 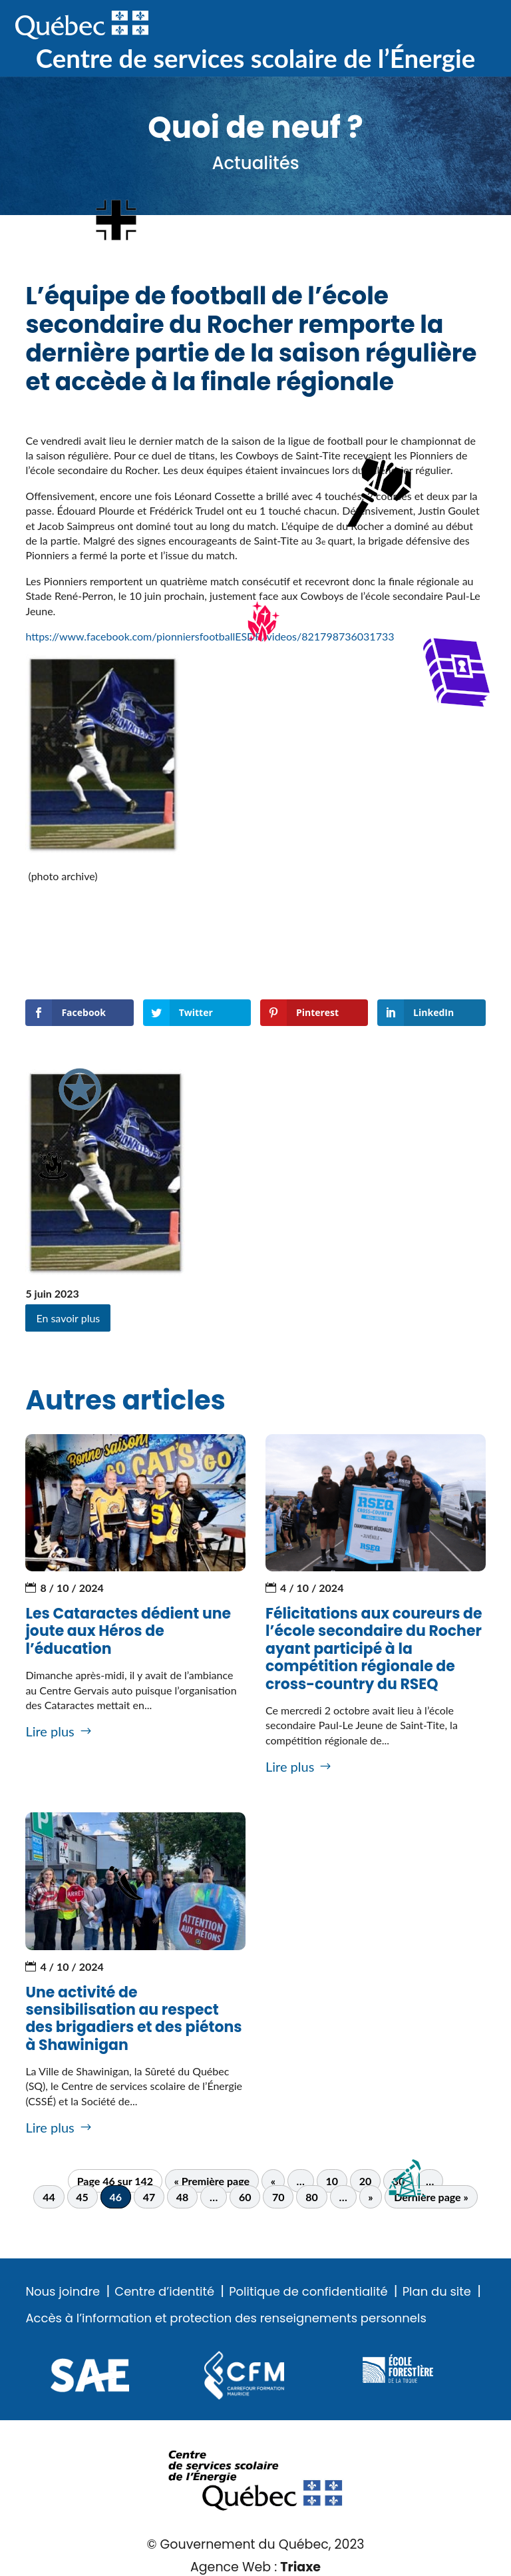 What do you see at coordinates (407, 2178) in the screenshot?
I see `access oil production or extraction features` at bounding box center [407, 2178].